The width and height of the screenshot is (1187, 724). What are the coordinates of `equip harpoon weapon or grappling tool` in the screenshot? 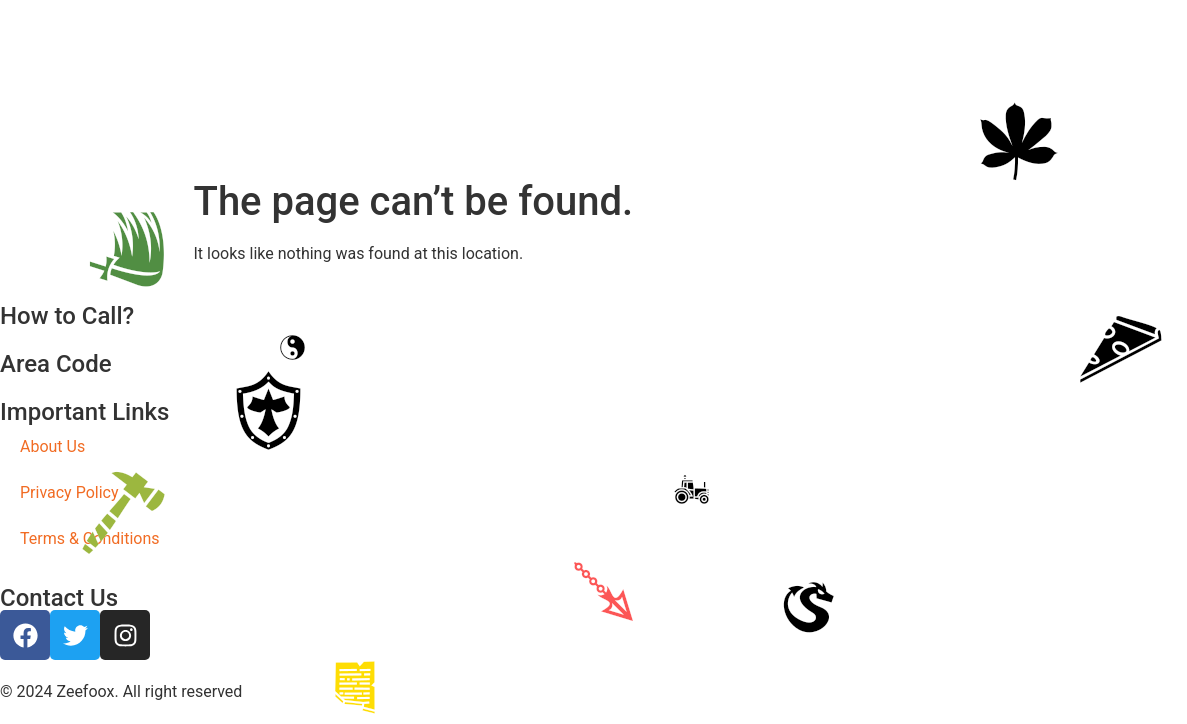 It's located at (603, 591).